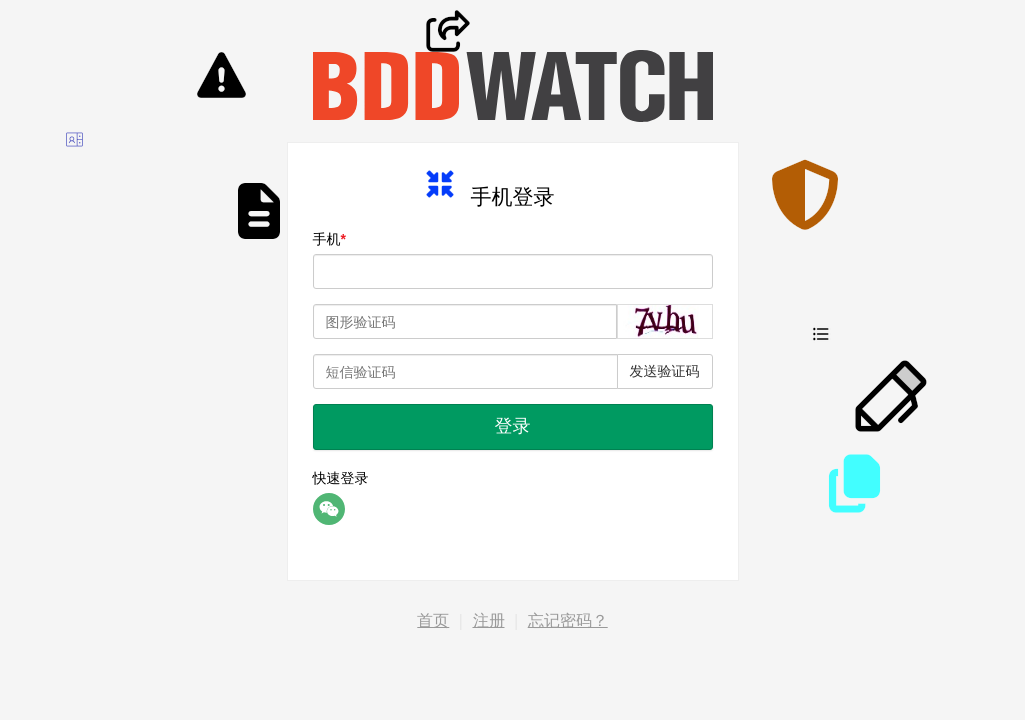  I want to click on view document or text file, so click(259, 211).